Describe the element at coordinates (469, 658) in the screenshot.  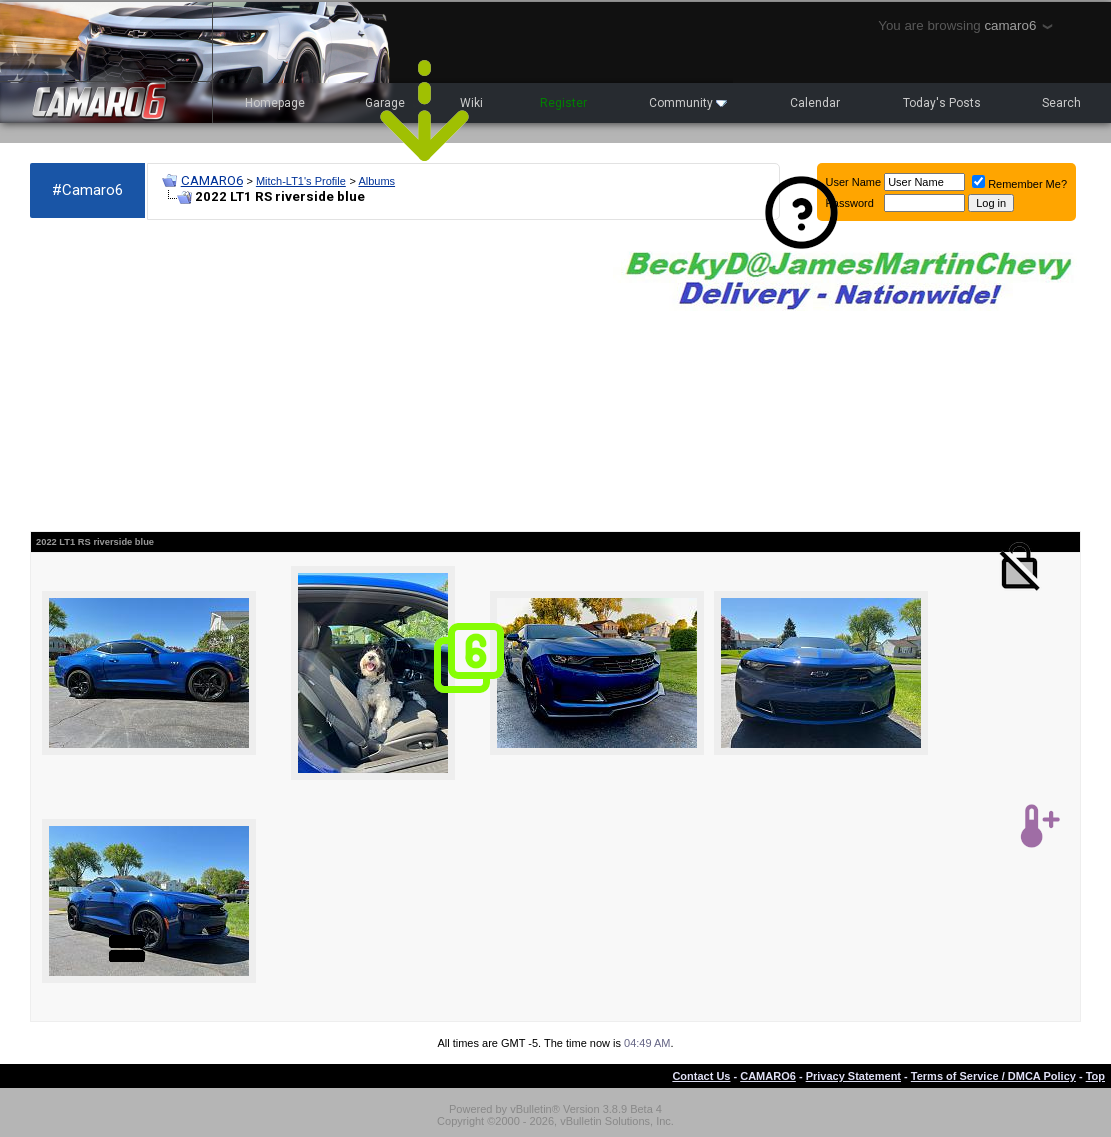
I see `view item 6 in a collection or stack` at that location.